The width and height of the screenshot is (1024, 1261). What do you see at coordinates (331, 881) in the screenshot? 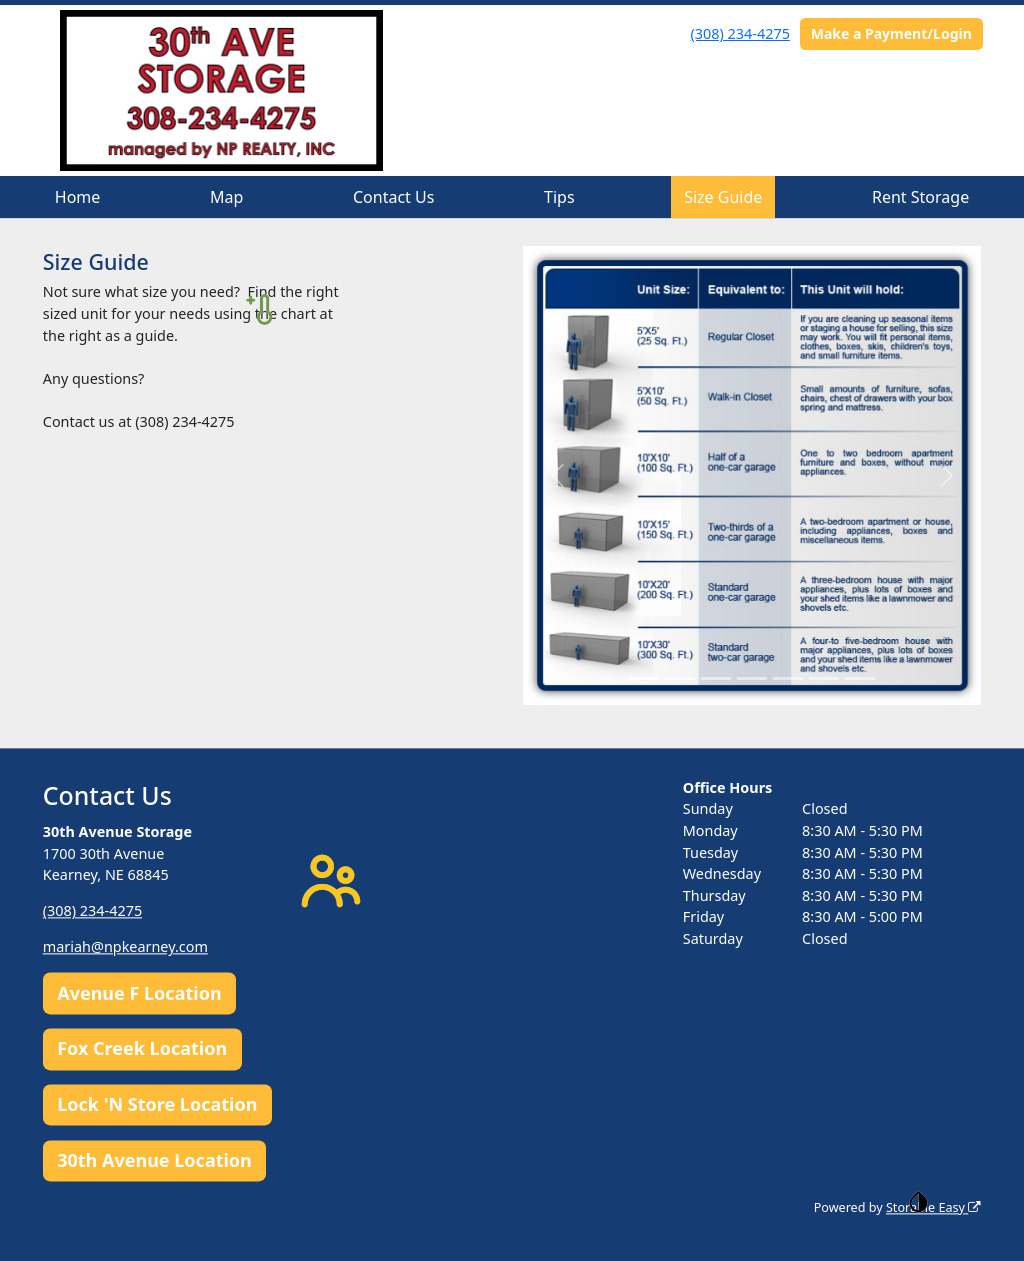
I see `view contacts or friends list` at bounding box center [331, 881].